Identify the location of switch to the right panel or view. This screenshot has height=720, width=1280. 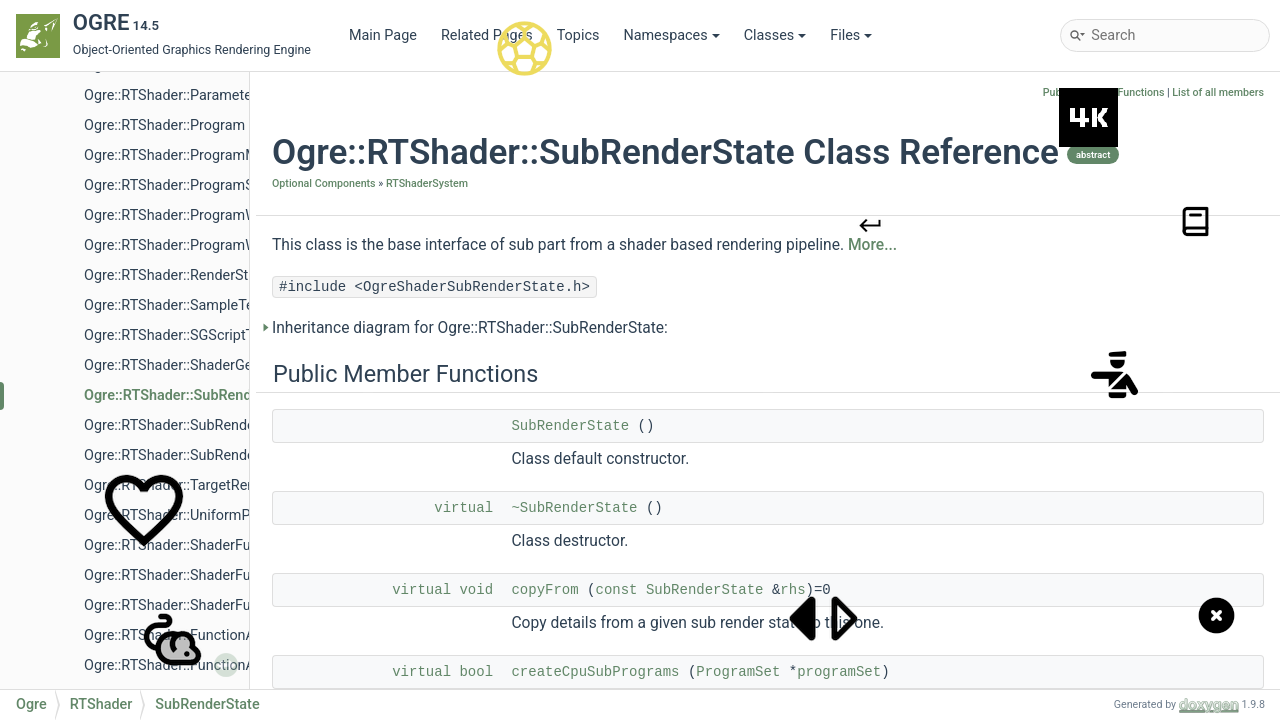
(823, 618).